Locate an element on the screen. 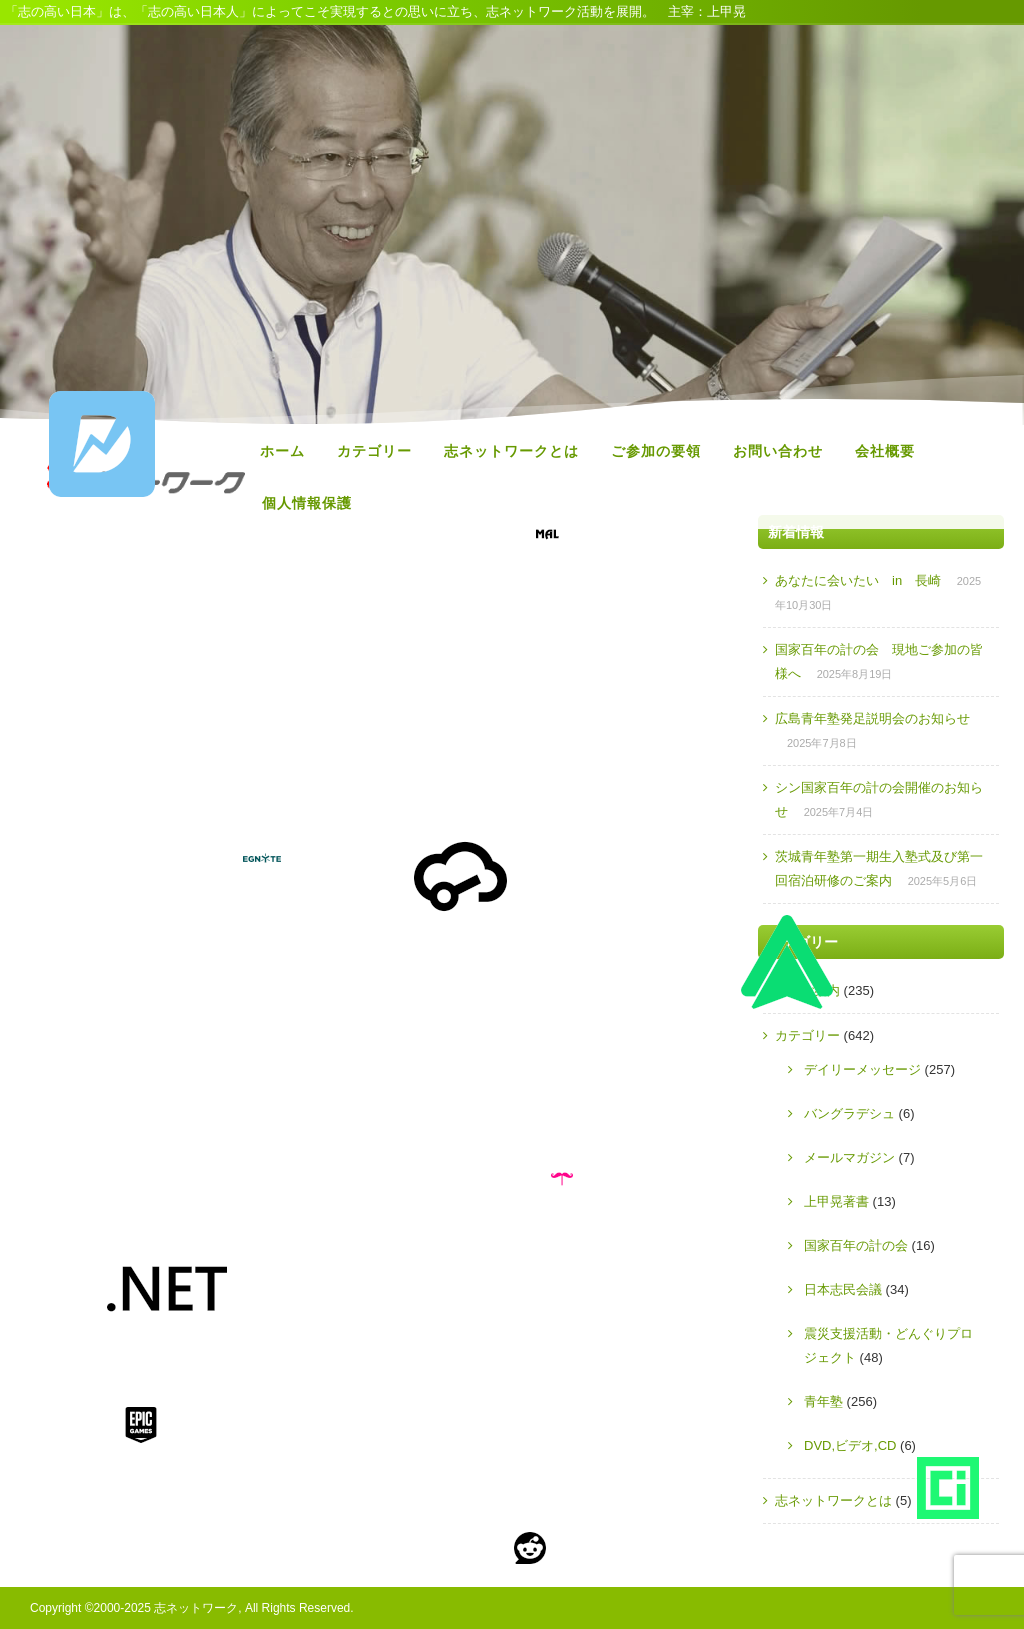 Image resolution: width=1024 pixels, height=1629 pixels. open EasyEDA circuit design application is located at coordinates (460, 876).